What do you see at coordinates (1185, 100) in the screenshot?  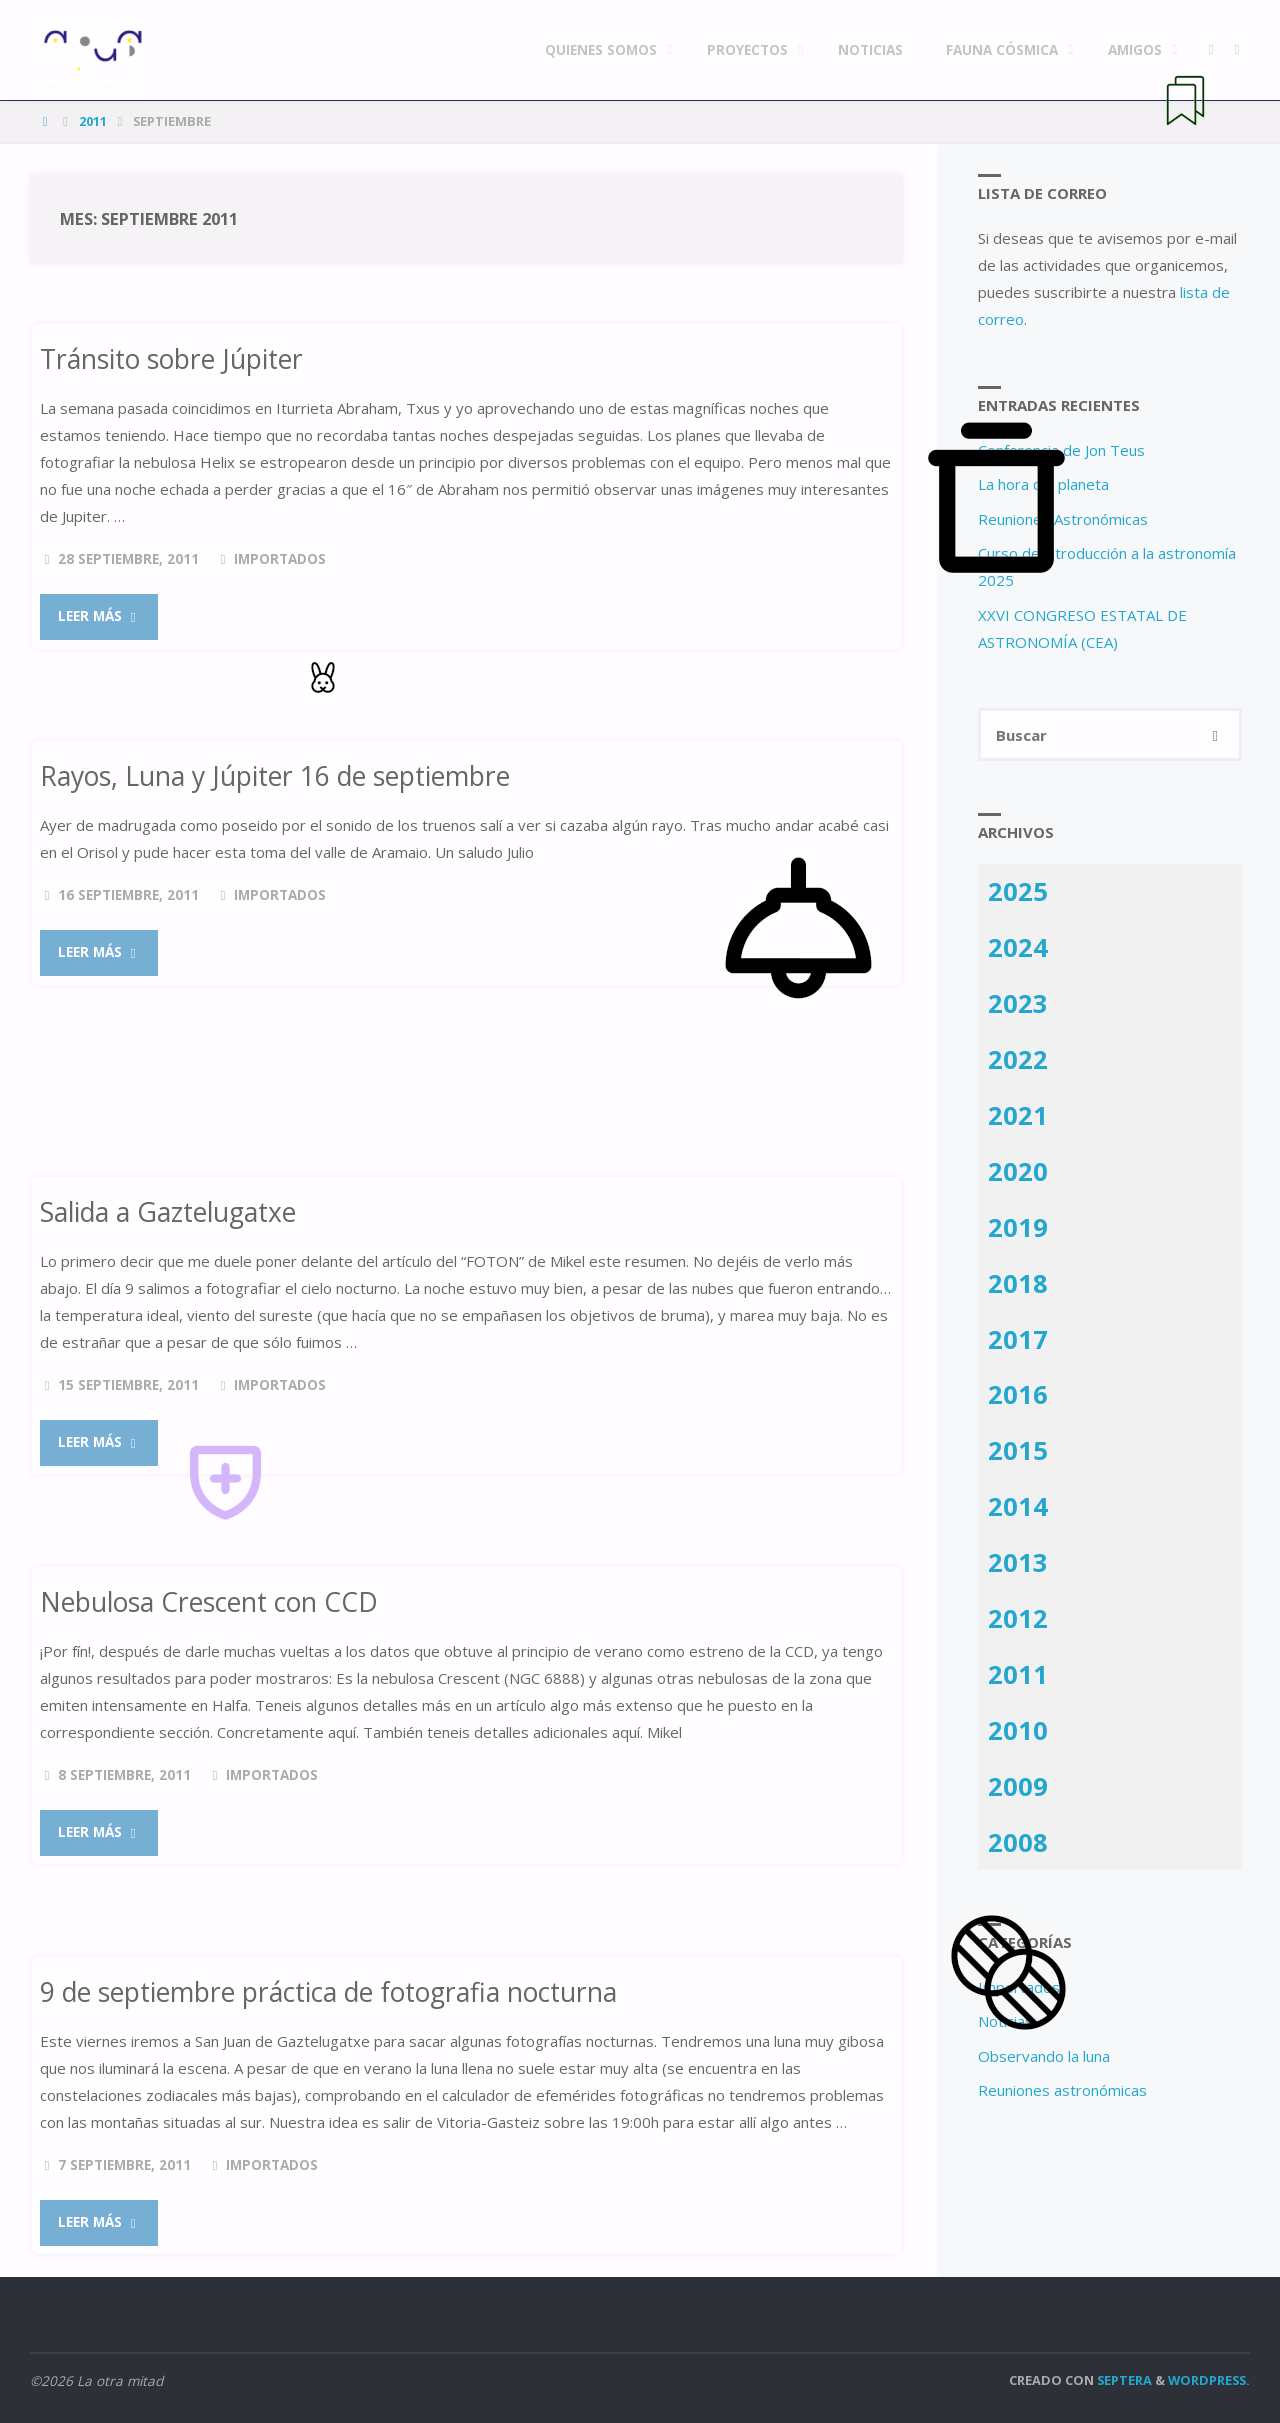 I see `view your saved bookmarks` at bounding box center [1185, 100].